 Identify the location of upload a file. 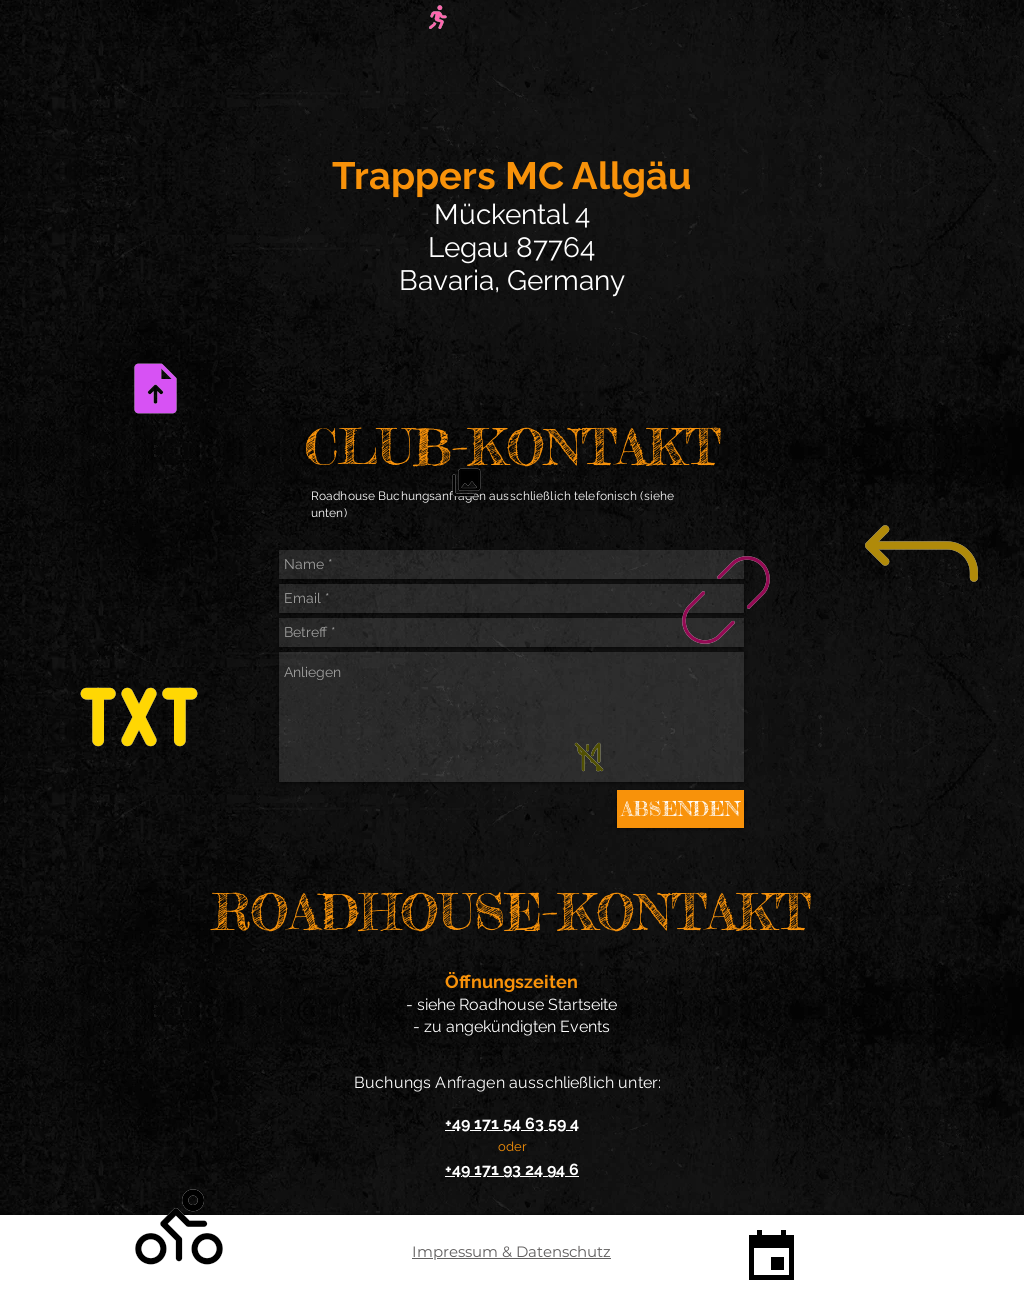
(155, 388).